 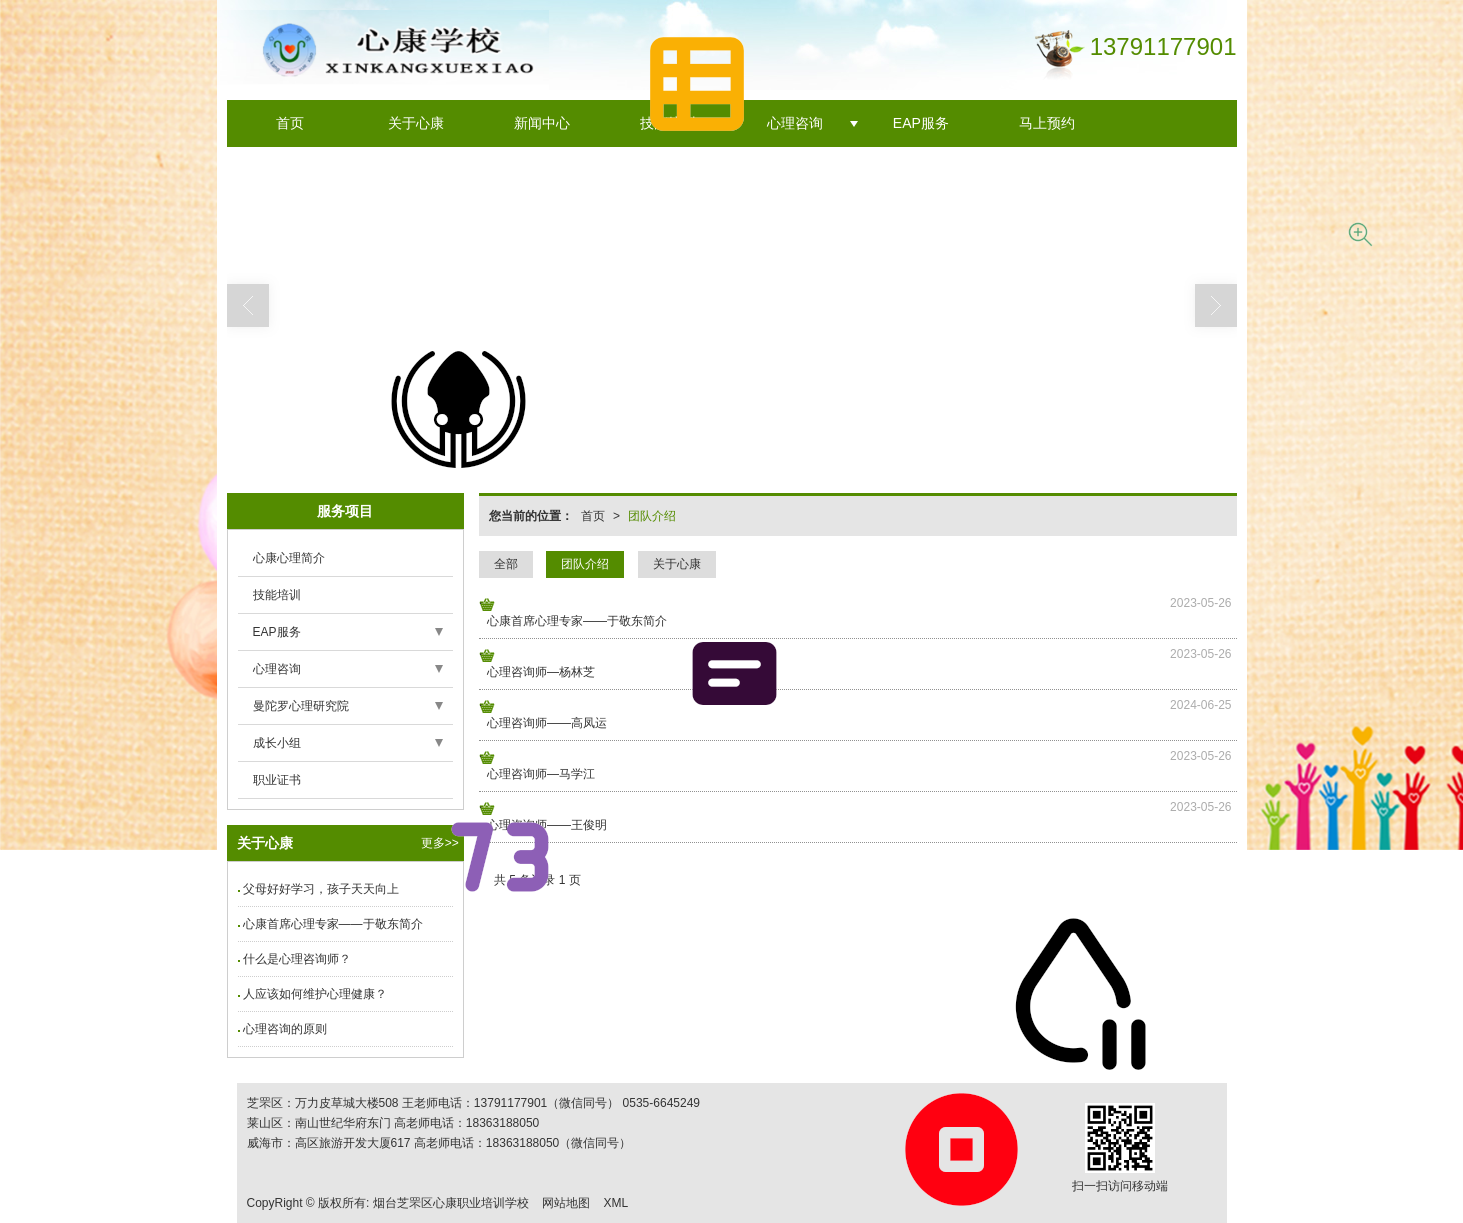 I want to click on zoom in on the current view, so click(x=1360, y=234).